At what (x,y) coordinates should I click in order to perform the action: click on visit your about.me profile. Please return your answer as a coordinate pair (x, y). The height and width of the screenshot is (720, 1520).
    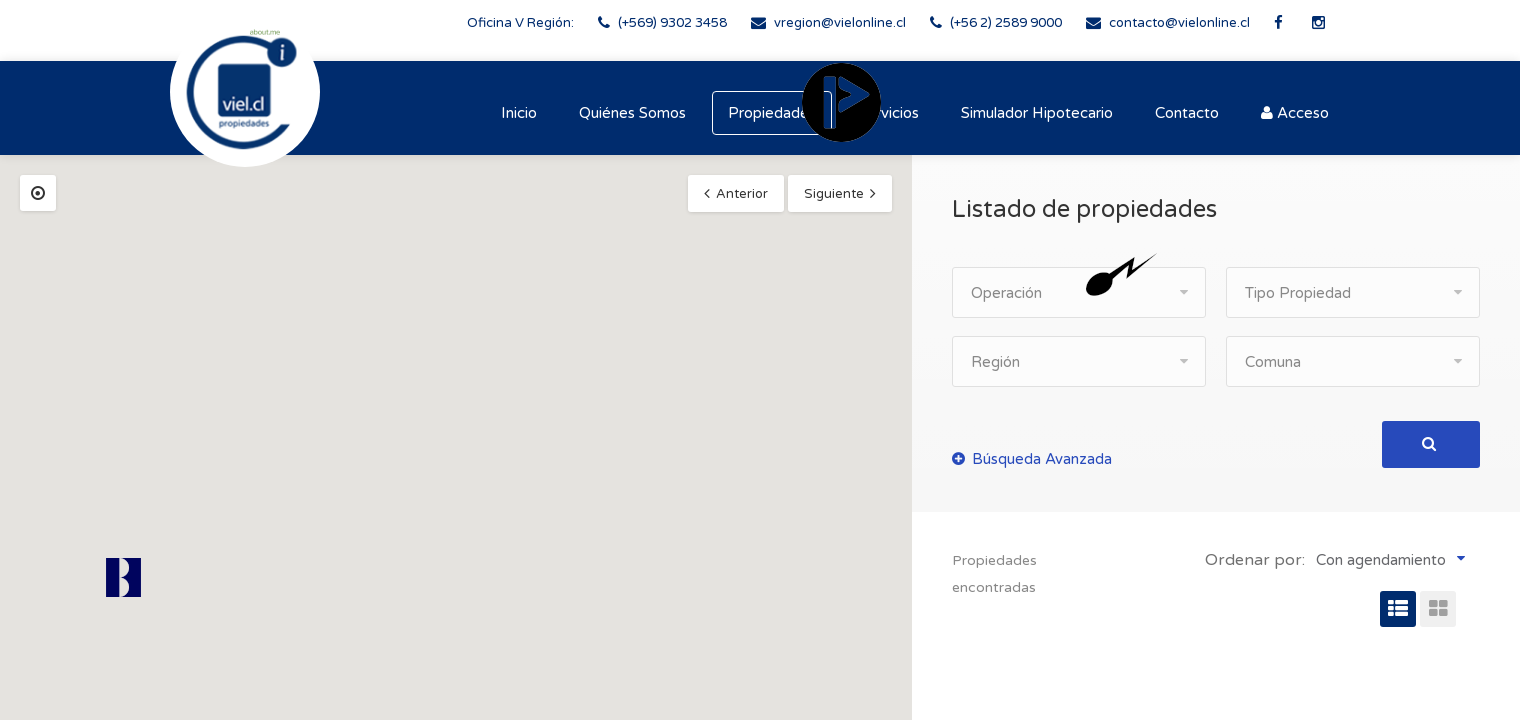
    Looking at the image, I should click on (265, 32).